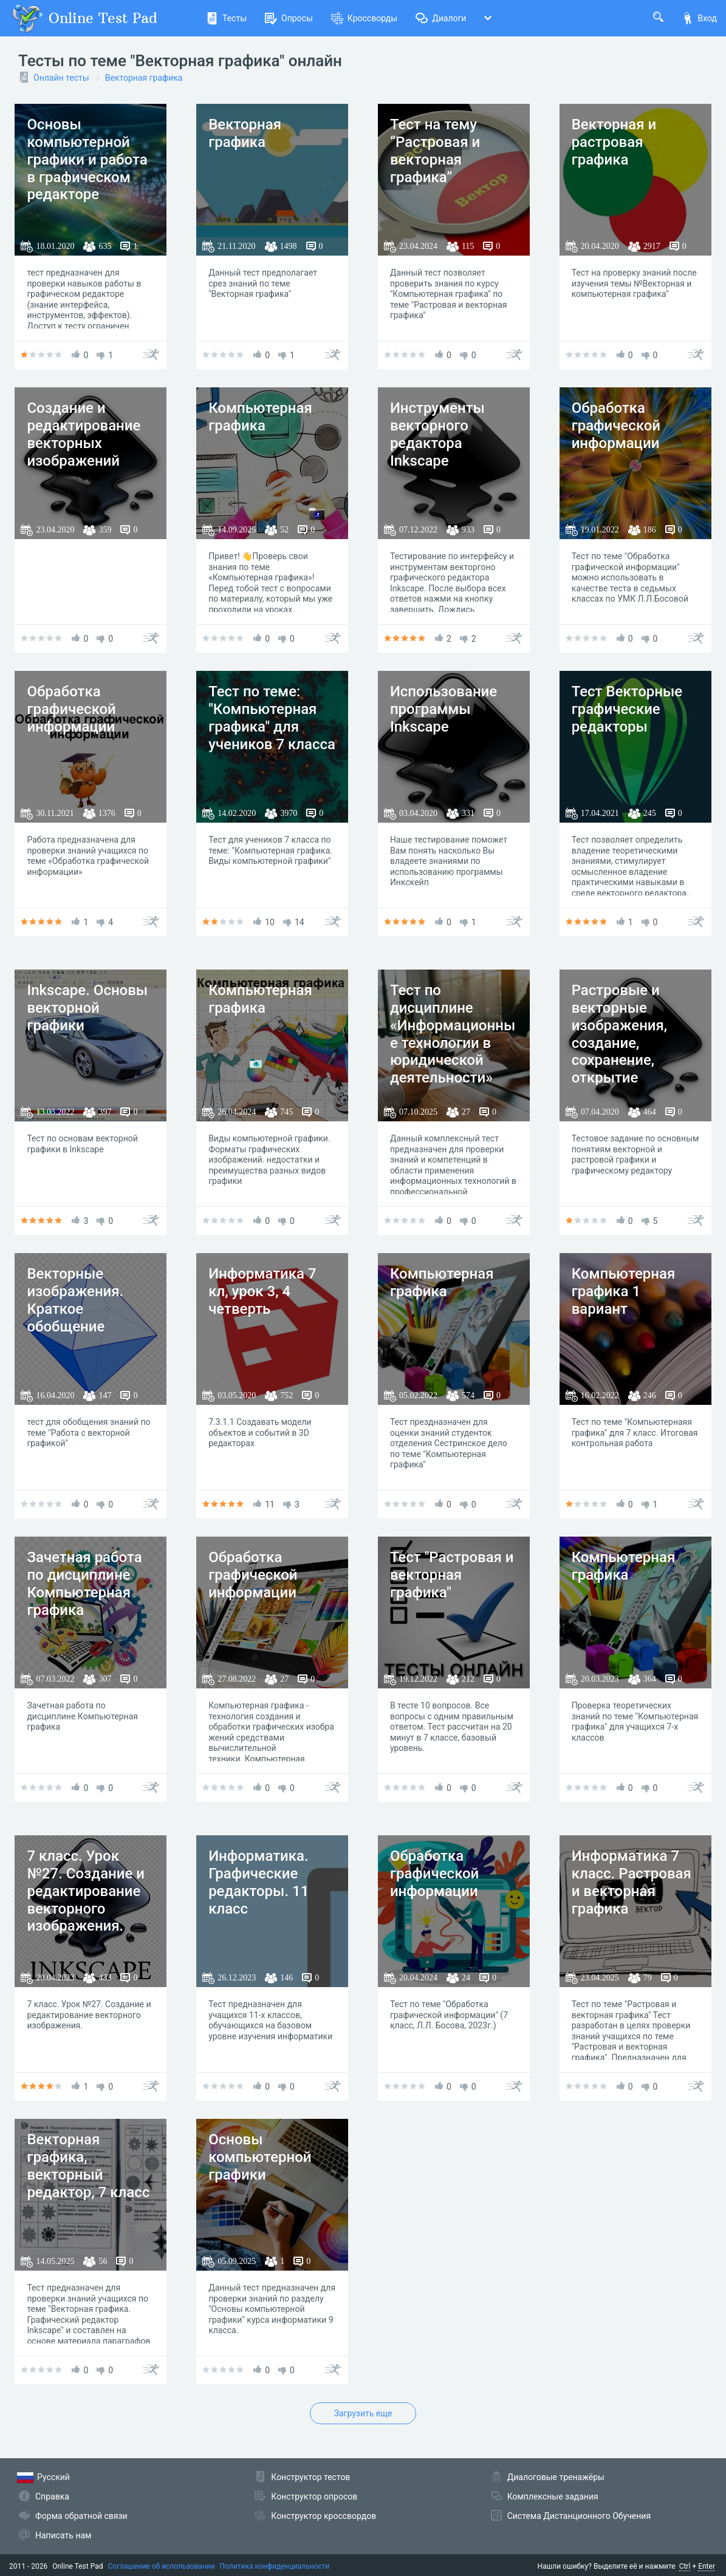 Image resolution: width=726 pixels, height=2576 pixels. Describe the element at coordinates (256, 1064) in the screenshot. I see `open microsoft sharepoint folder` at that location.